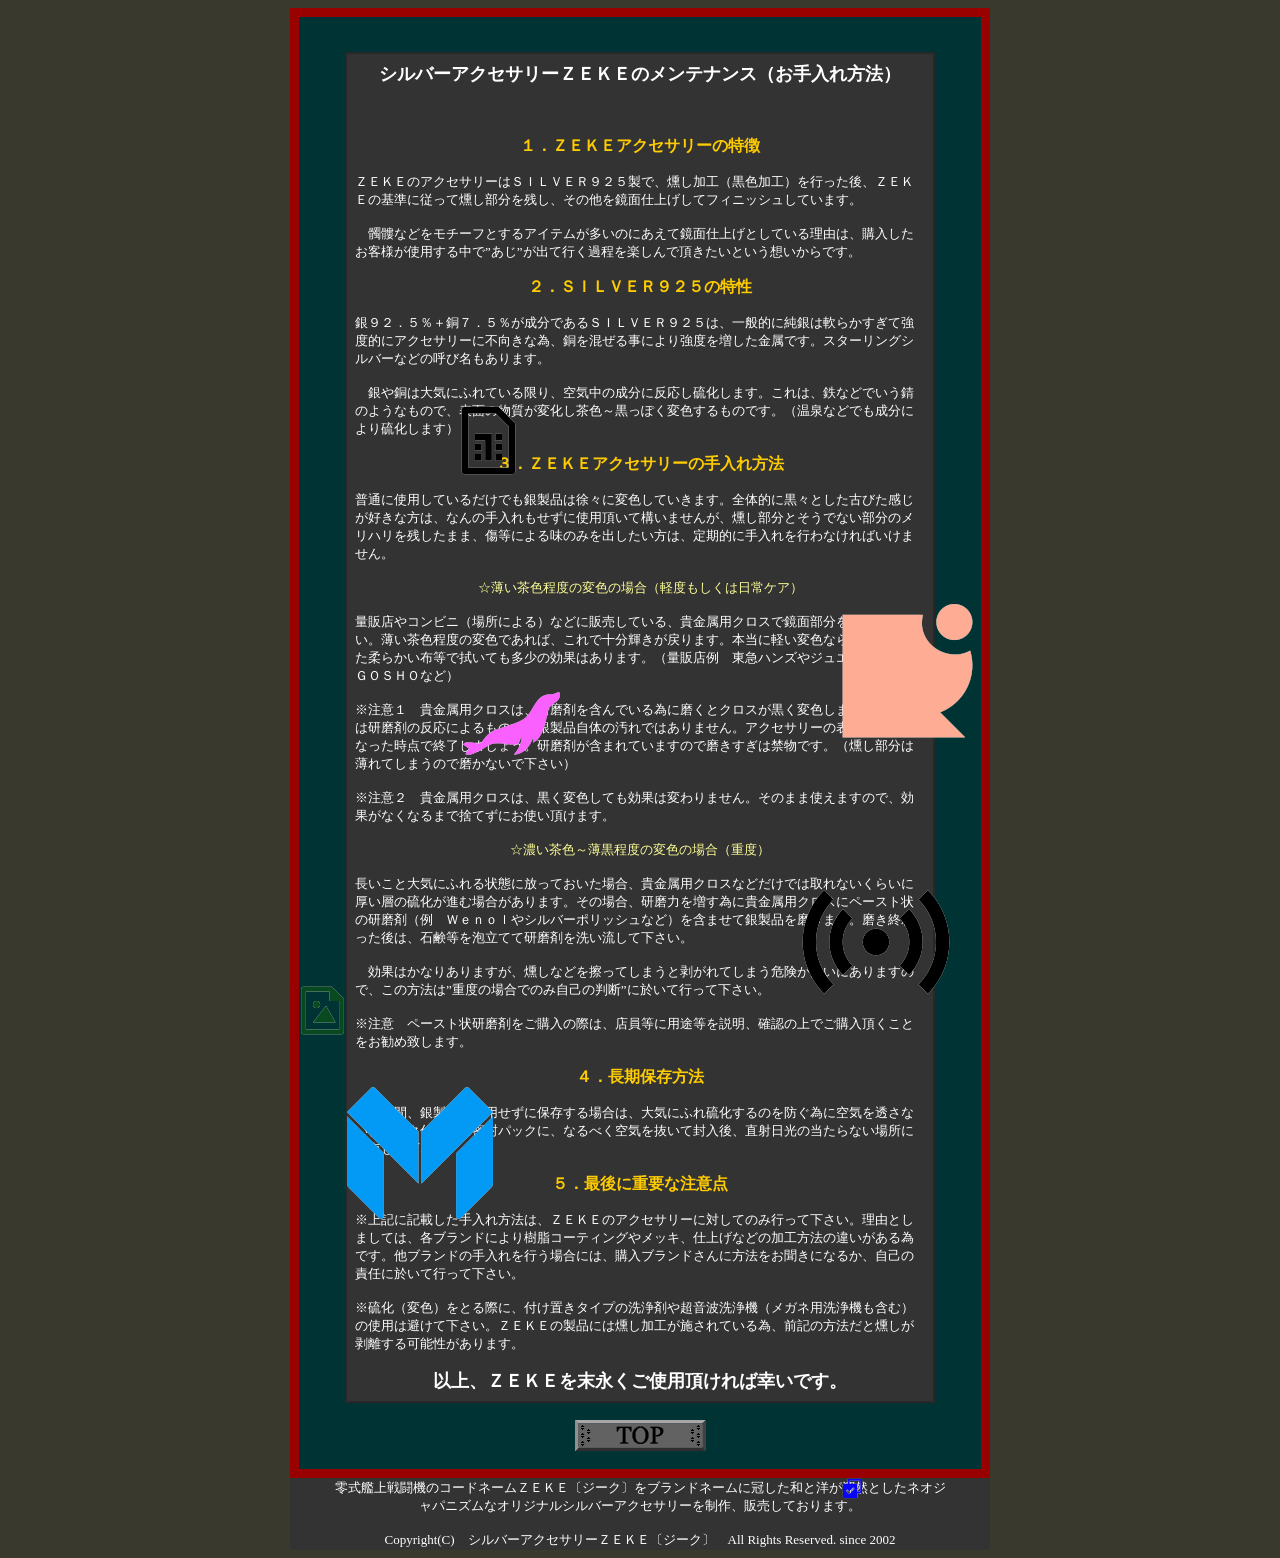 Image resolution: width=1280 pixels, height=1558 pixels. What do you see at coordinates (488, 440) in the screenshot?
I see `view sim card information` at bounding box center [488, 440].